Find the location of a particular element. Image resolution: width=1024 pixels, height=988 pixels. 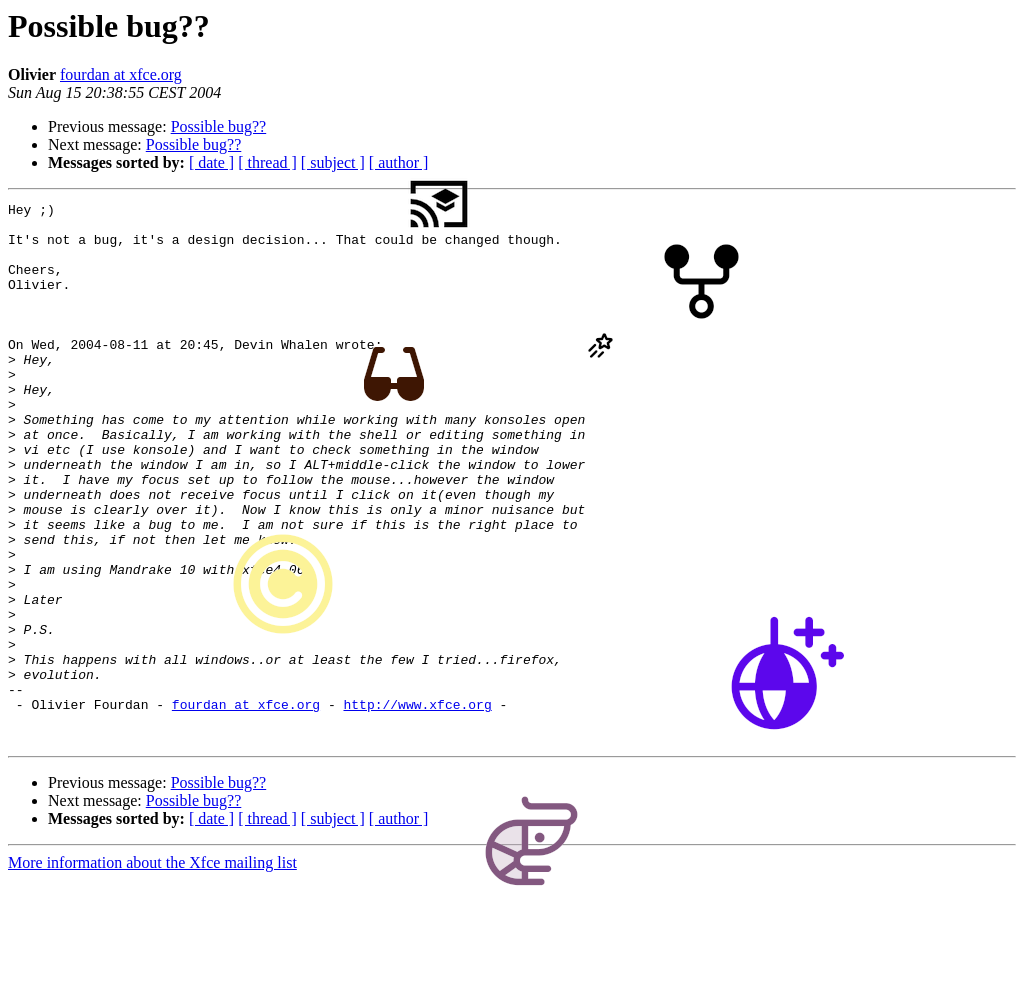

cast or share screen to a classroom display is located at coordinates (439, 204).